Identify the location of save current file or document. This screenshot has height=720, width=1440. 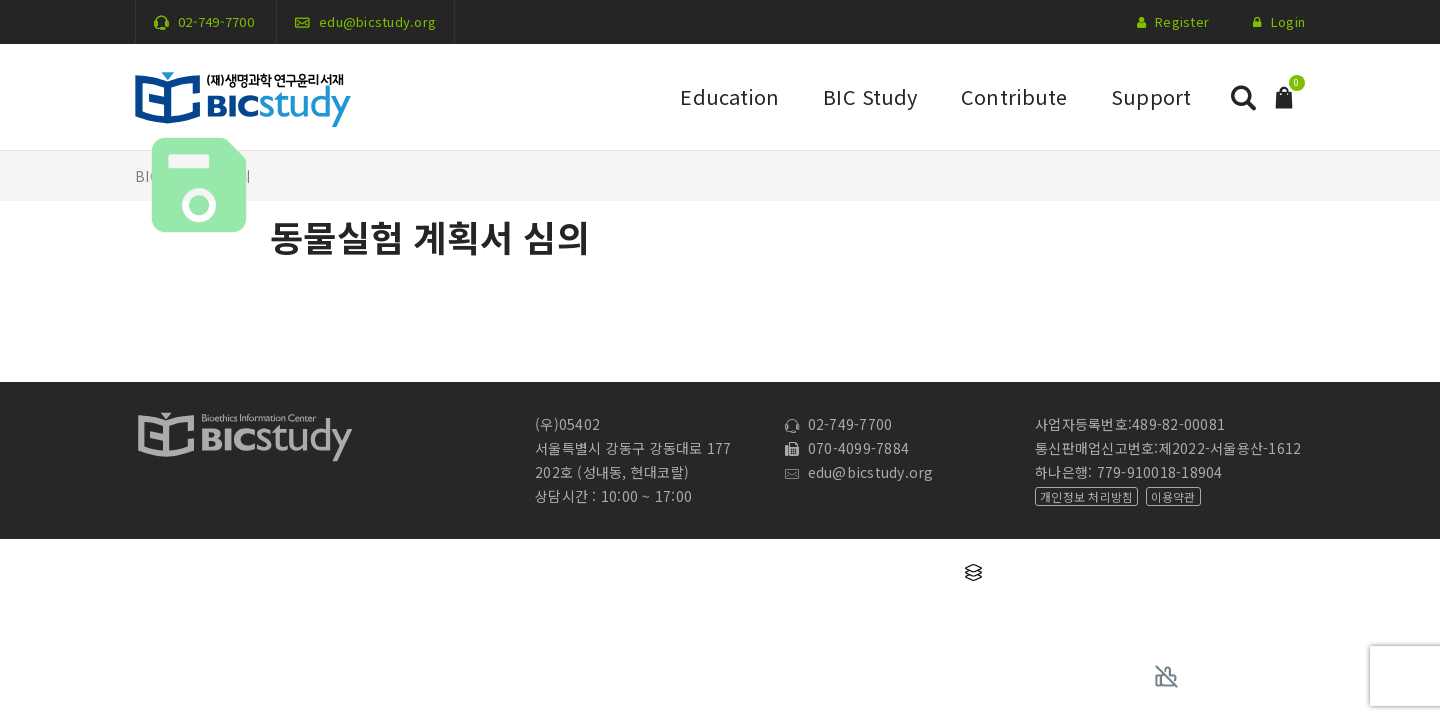
(199, 185).